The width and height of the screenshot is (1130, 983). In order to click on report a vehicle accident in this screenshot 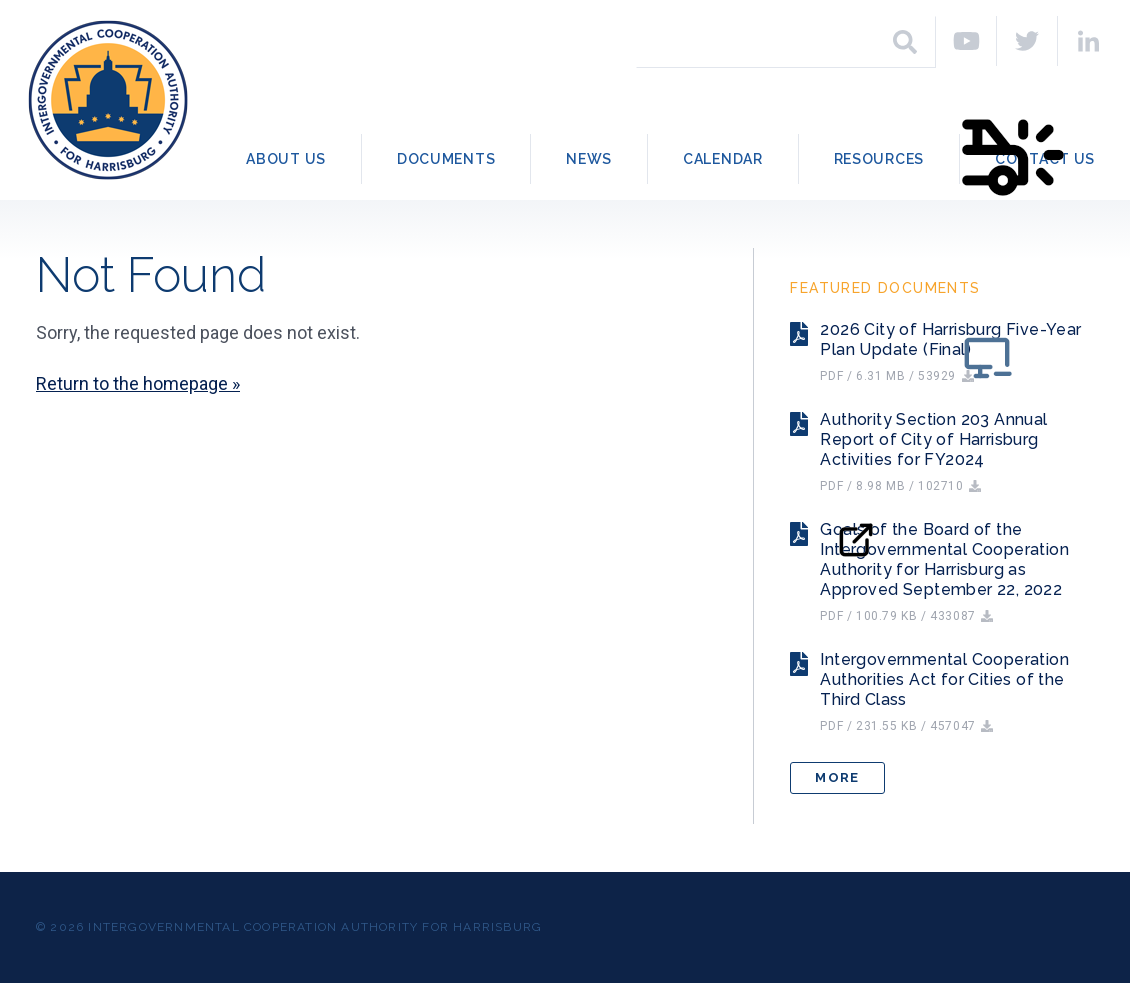, I will do `click(1013, 155)`.